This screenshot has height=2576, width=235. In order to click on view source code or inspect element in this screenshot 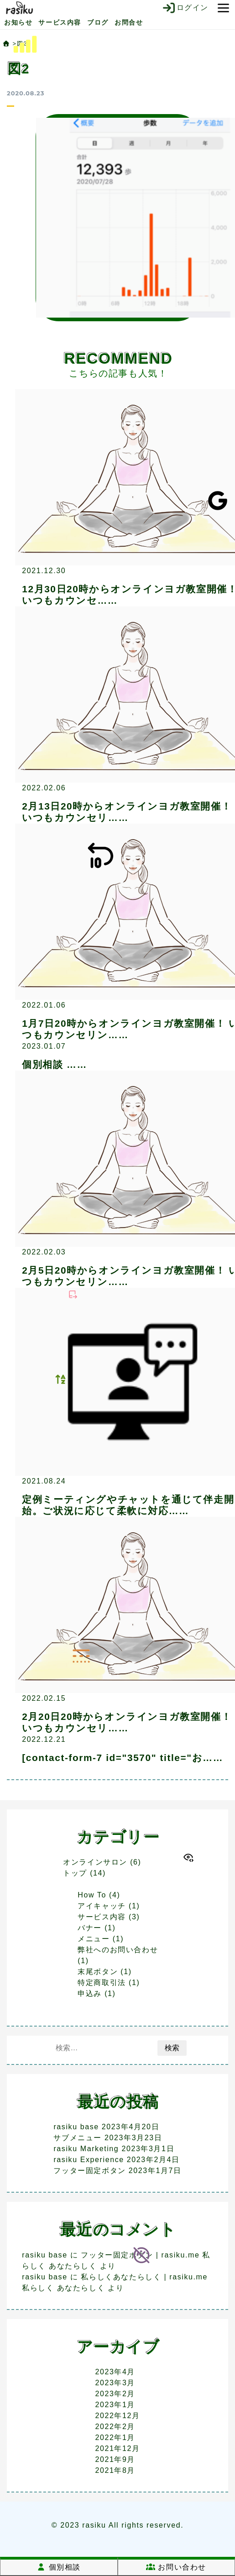, I will do `click(188, 1857)`.